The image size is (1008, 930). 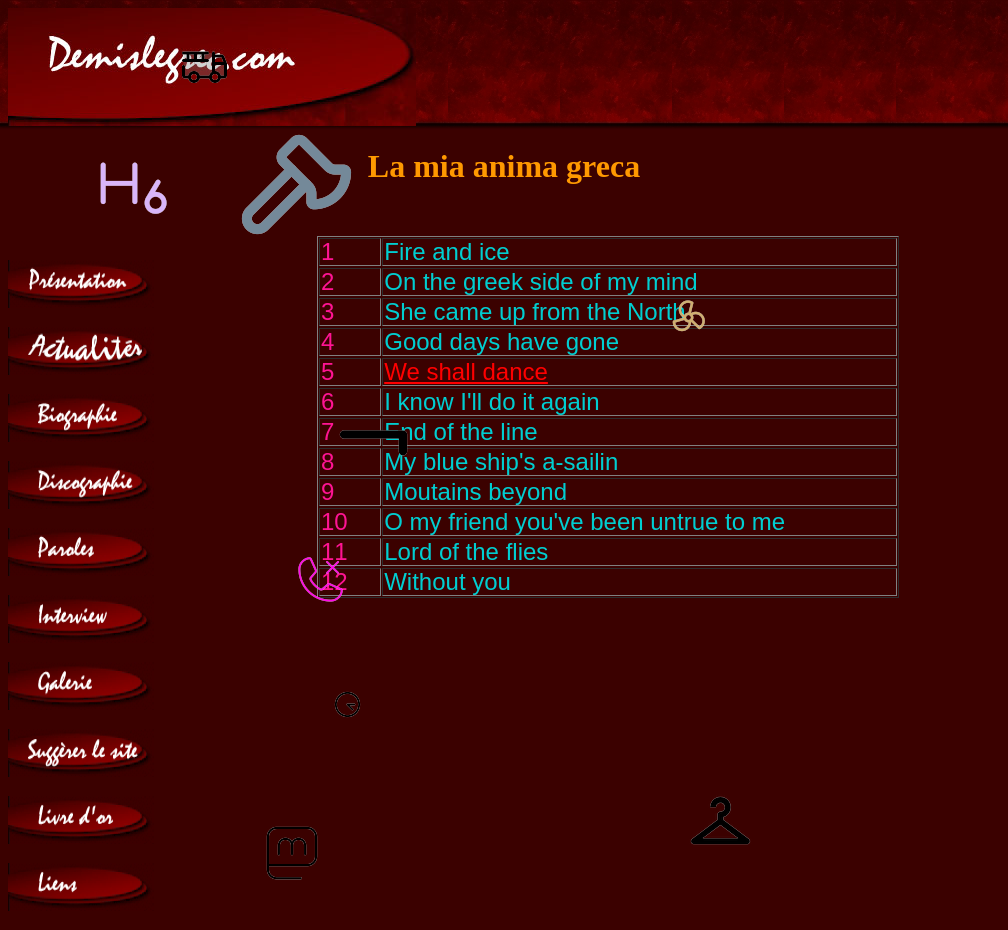 I want to click on indicates afternoon time or PM hours, so click(x=347, y=704).